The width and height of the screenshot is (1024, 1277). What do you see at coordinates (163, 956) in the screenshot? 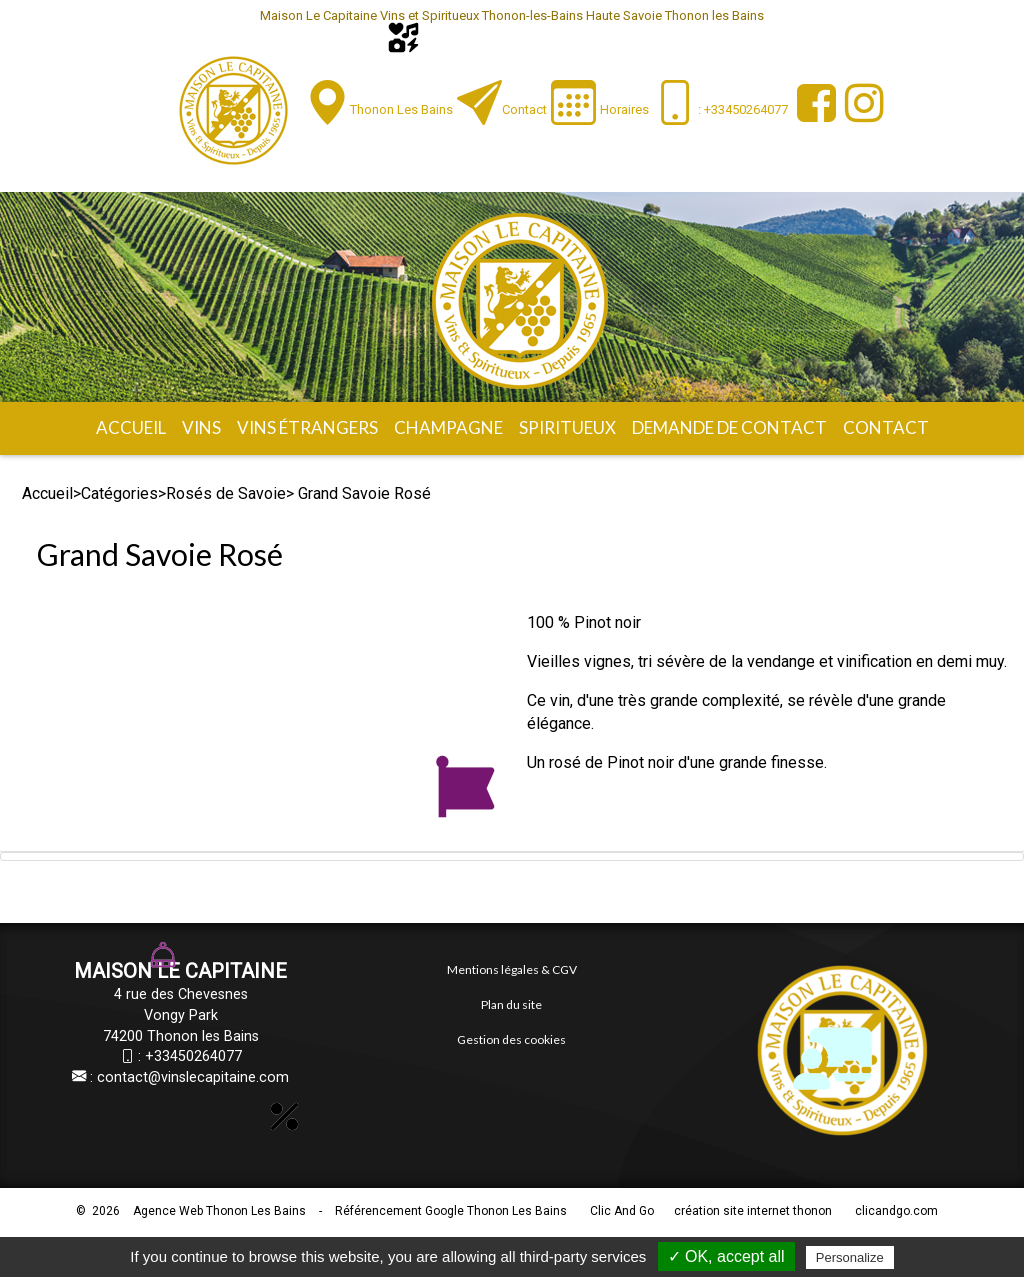
I see `select winter or cold weather category` at bounding box center [163, 956].